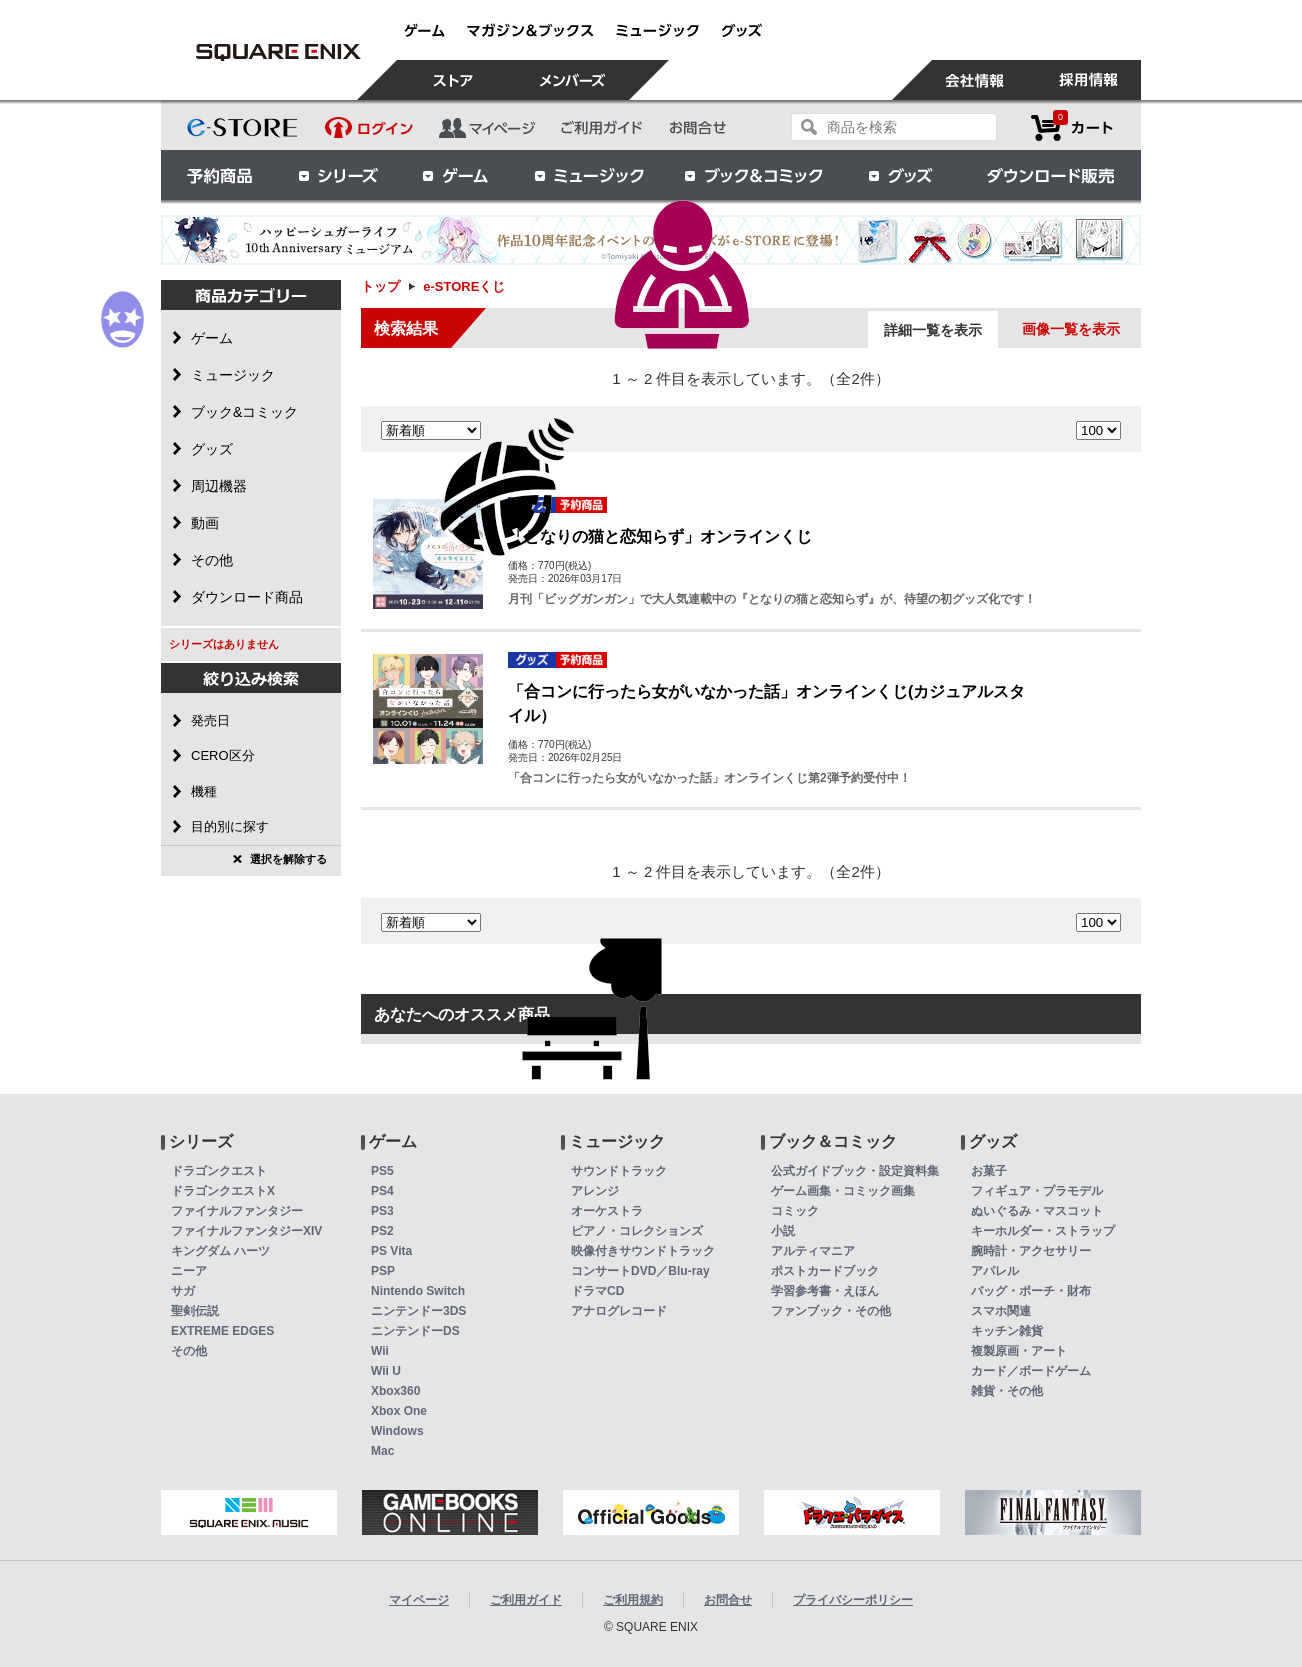  What do you see at coordinates (681, 275) in the screenshot?
I see `access prayer or meditation features` at bounding box center [681, 275].